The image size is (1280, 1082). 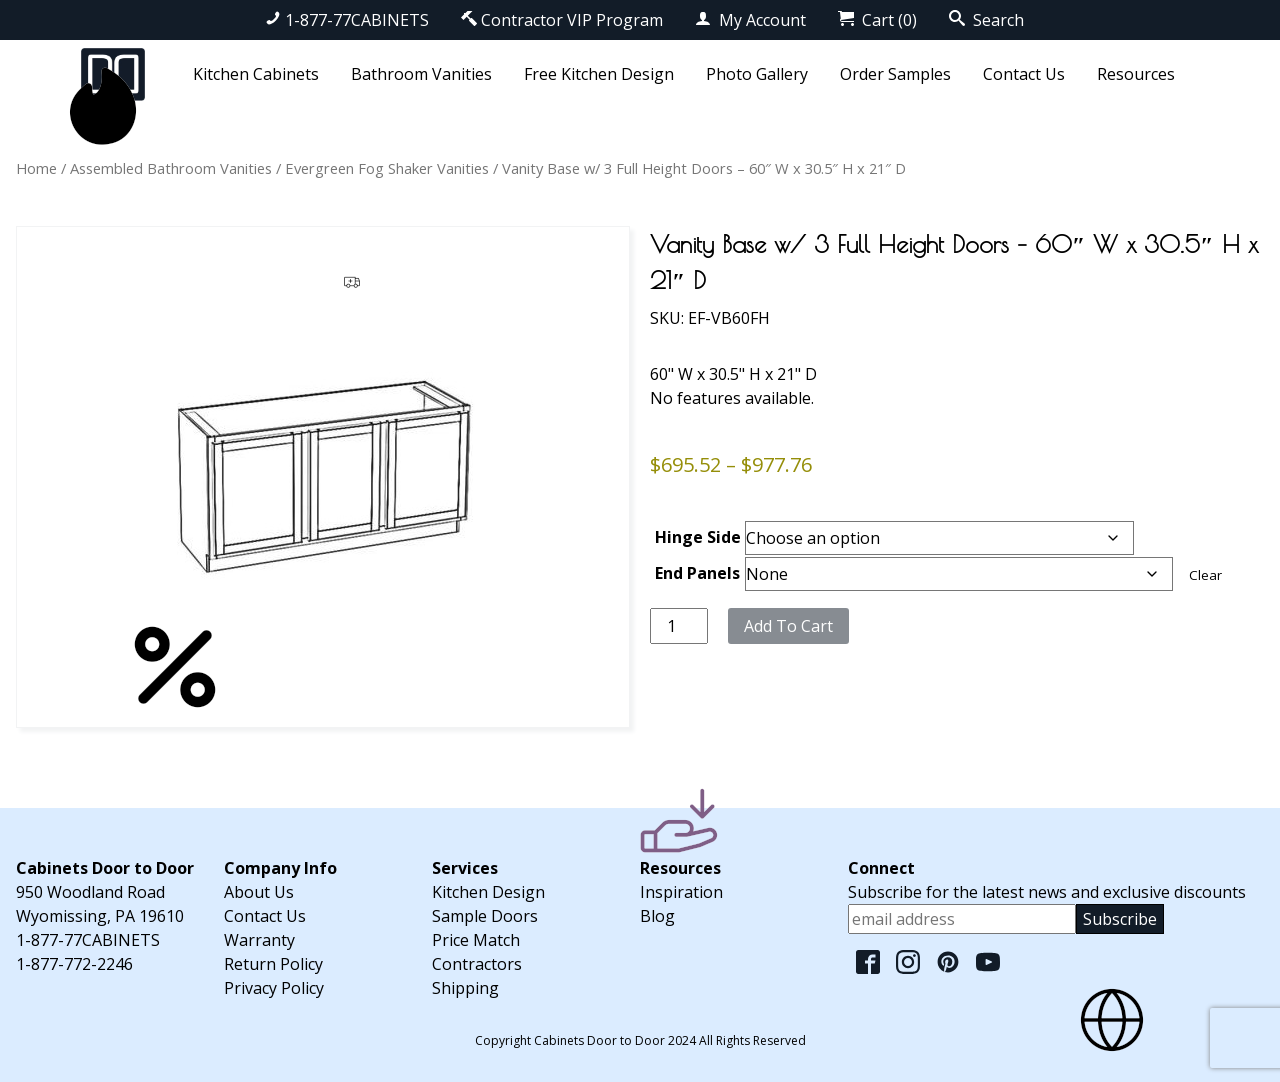 I want to click on access emergency medical services, so click(x=351, y=281).